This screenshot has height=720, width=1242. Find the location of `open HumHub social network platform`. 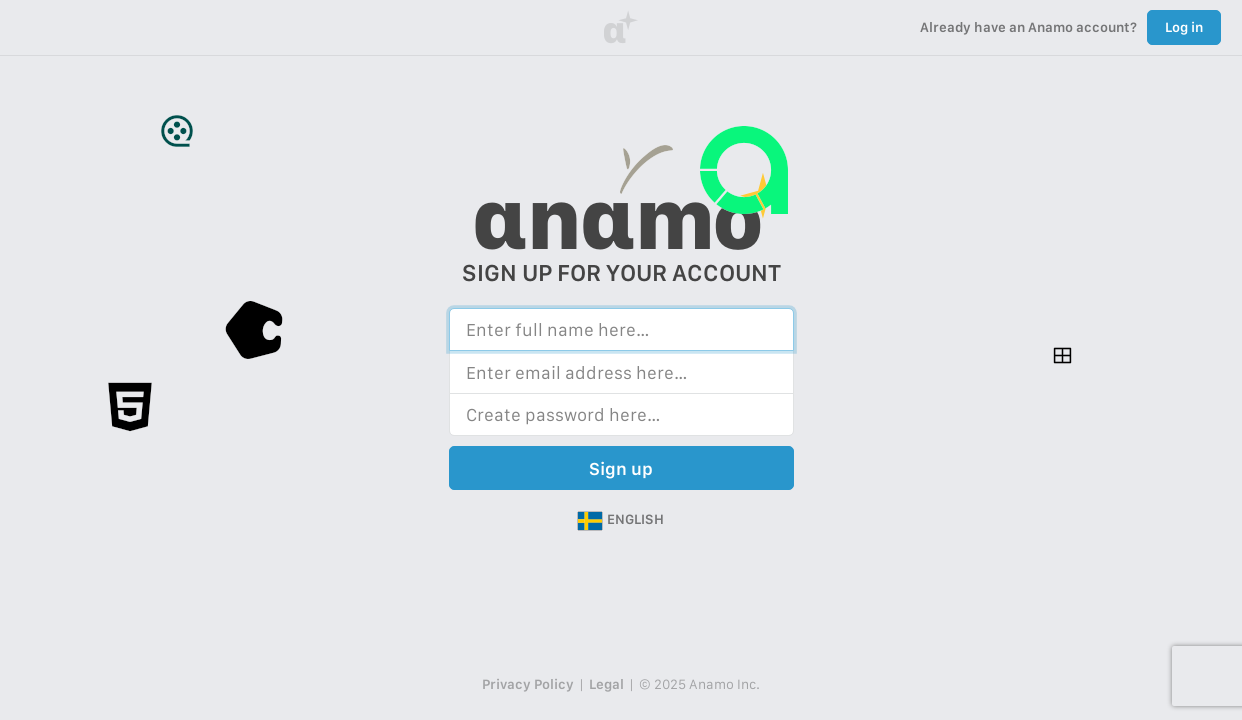

open HumHub social network platform is located at coordinates (254, 330).